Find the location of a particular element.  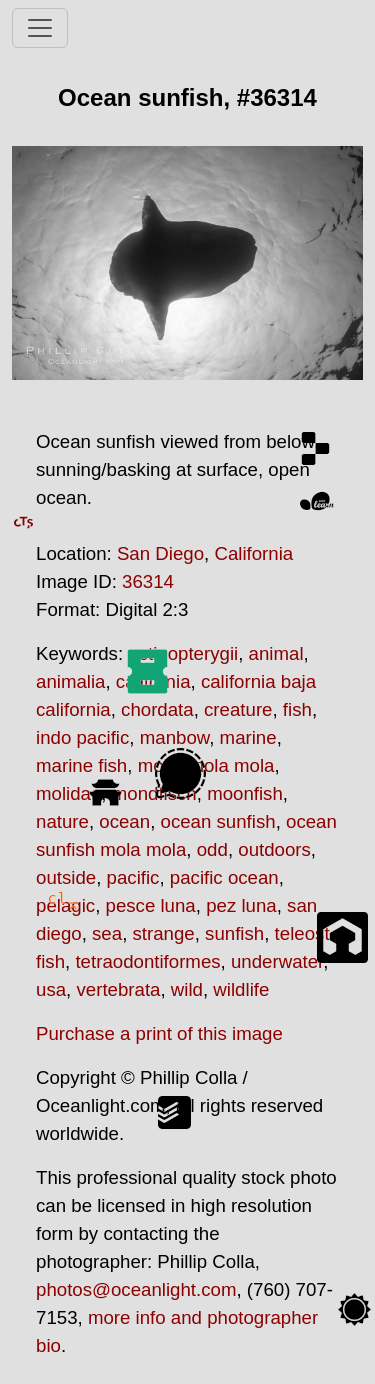

apply a coupon or discount code is located at coordinates (147, 671).